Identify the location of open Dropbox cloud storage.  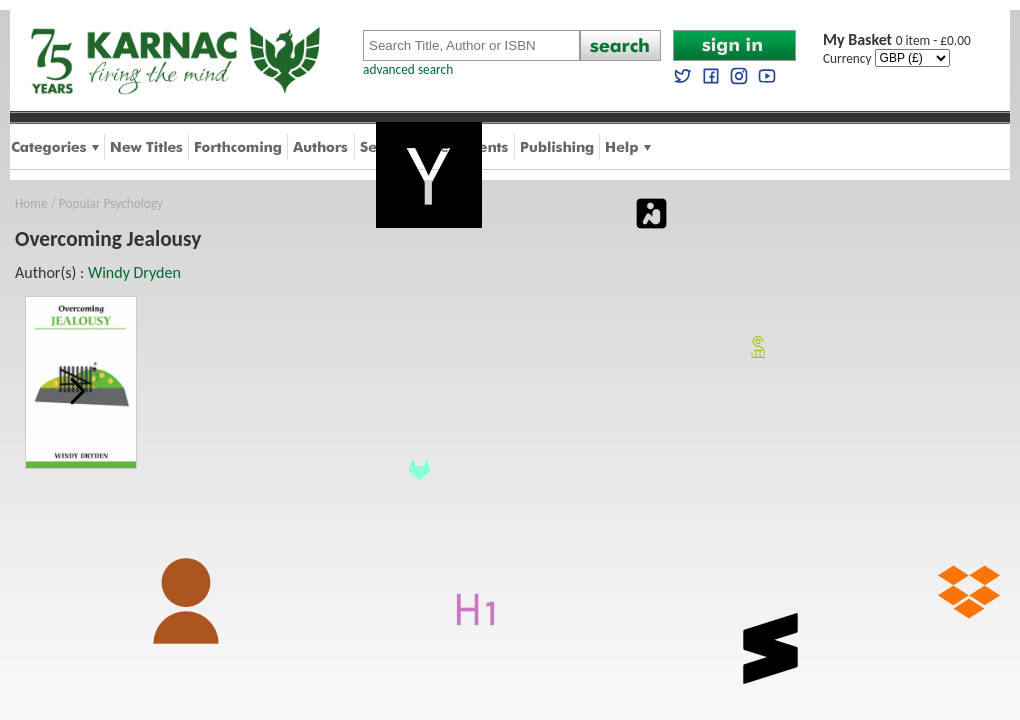
(969, 592).